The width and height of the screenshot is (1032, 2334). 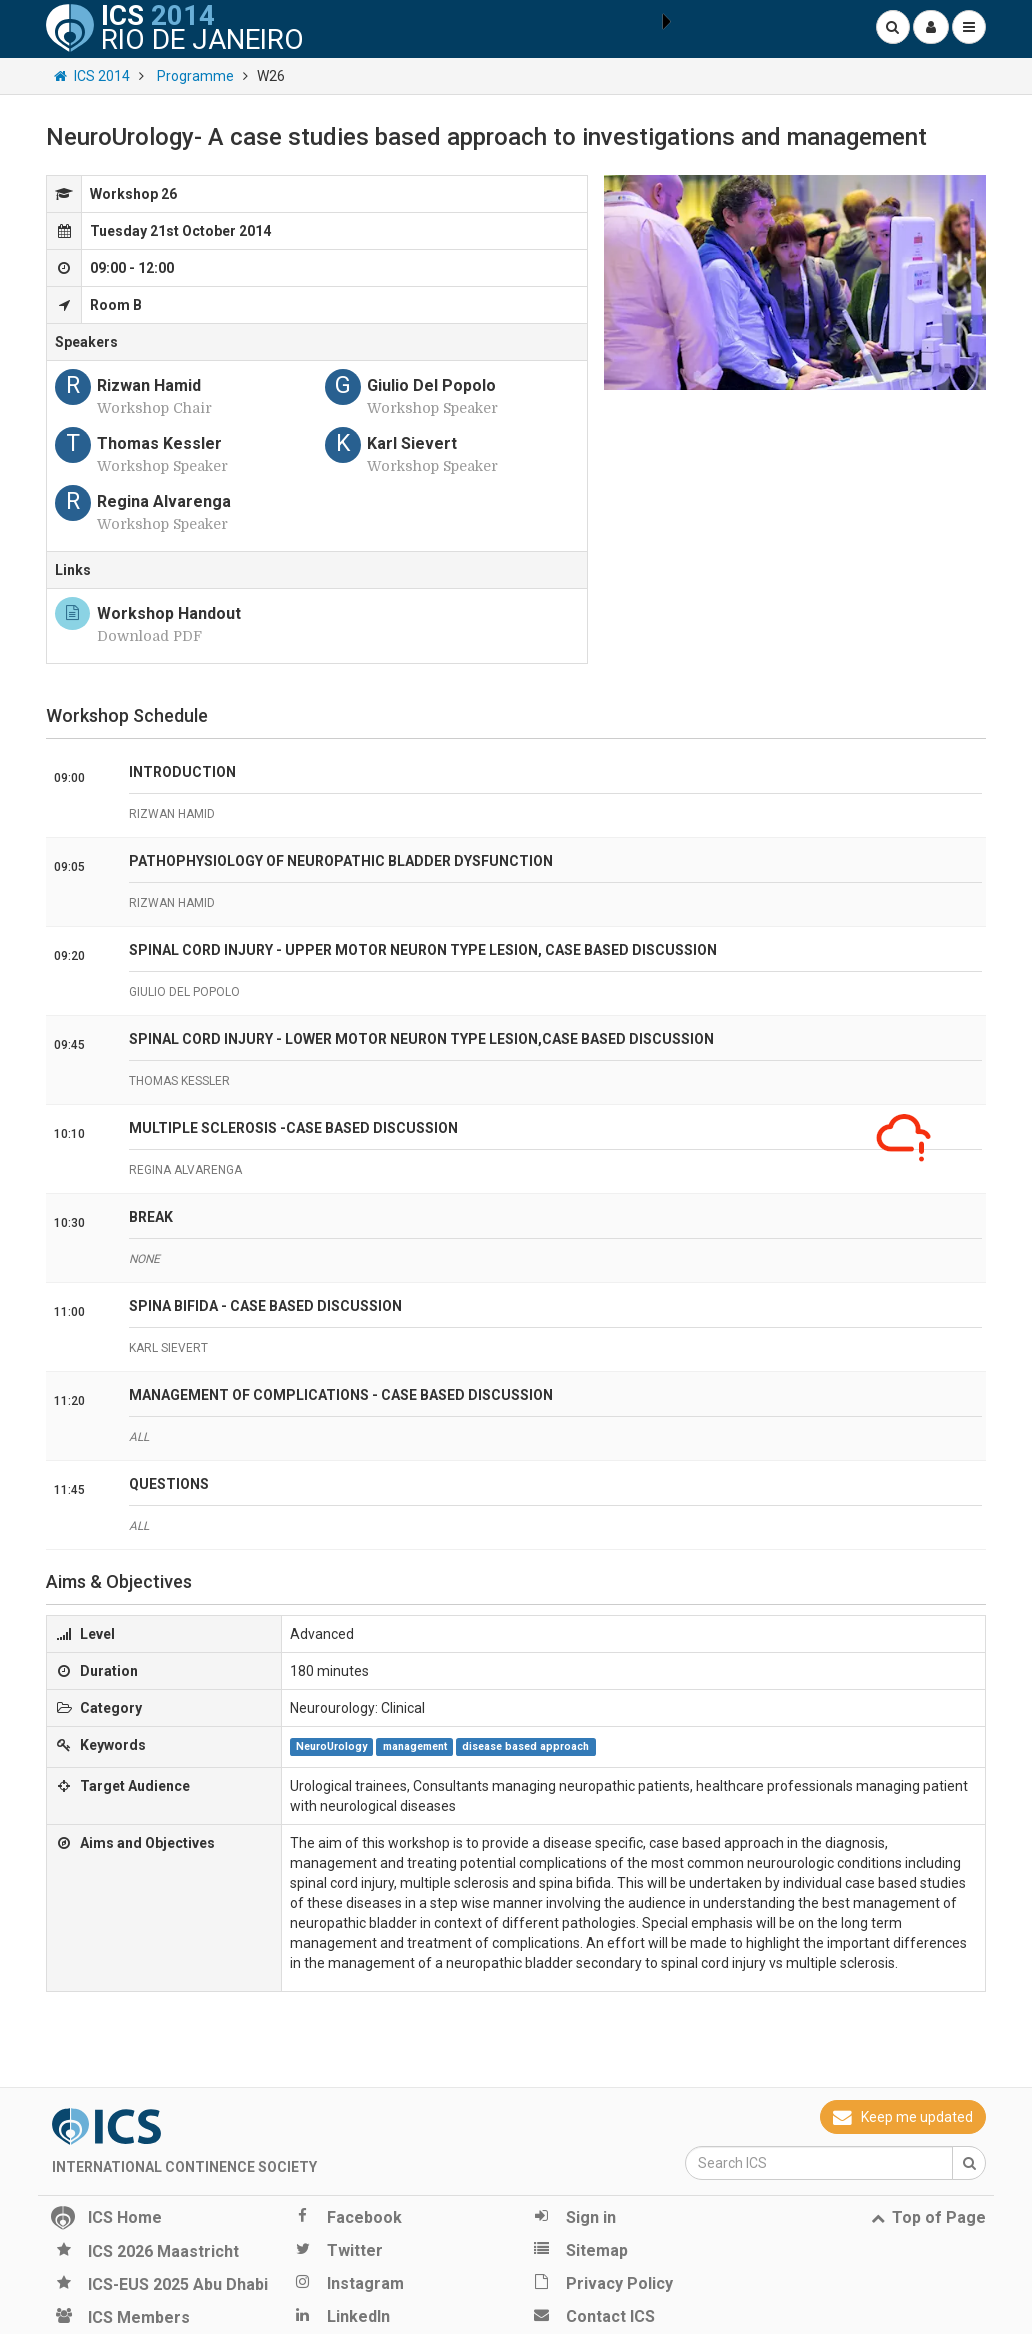 I want to click on cloud storage warning or alert, so click(x=904, y=1134).